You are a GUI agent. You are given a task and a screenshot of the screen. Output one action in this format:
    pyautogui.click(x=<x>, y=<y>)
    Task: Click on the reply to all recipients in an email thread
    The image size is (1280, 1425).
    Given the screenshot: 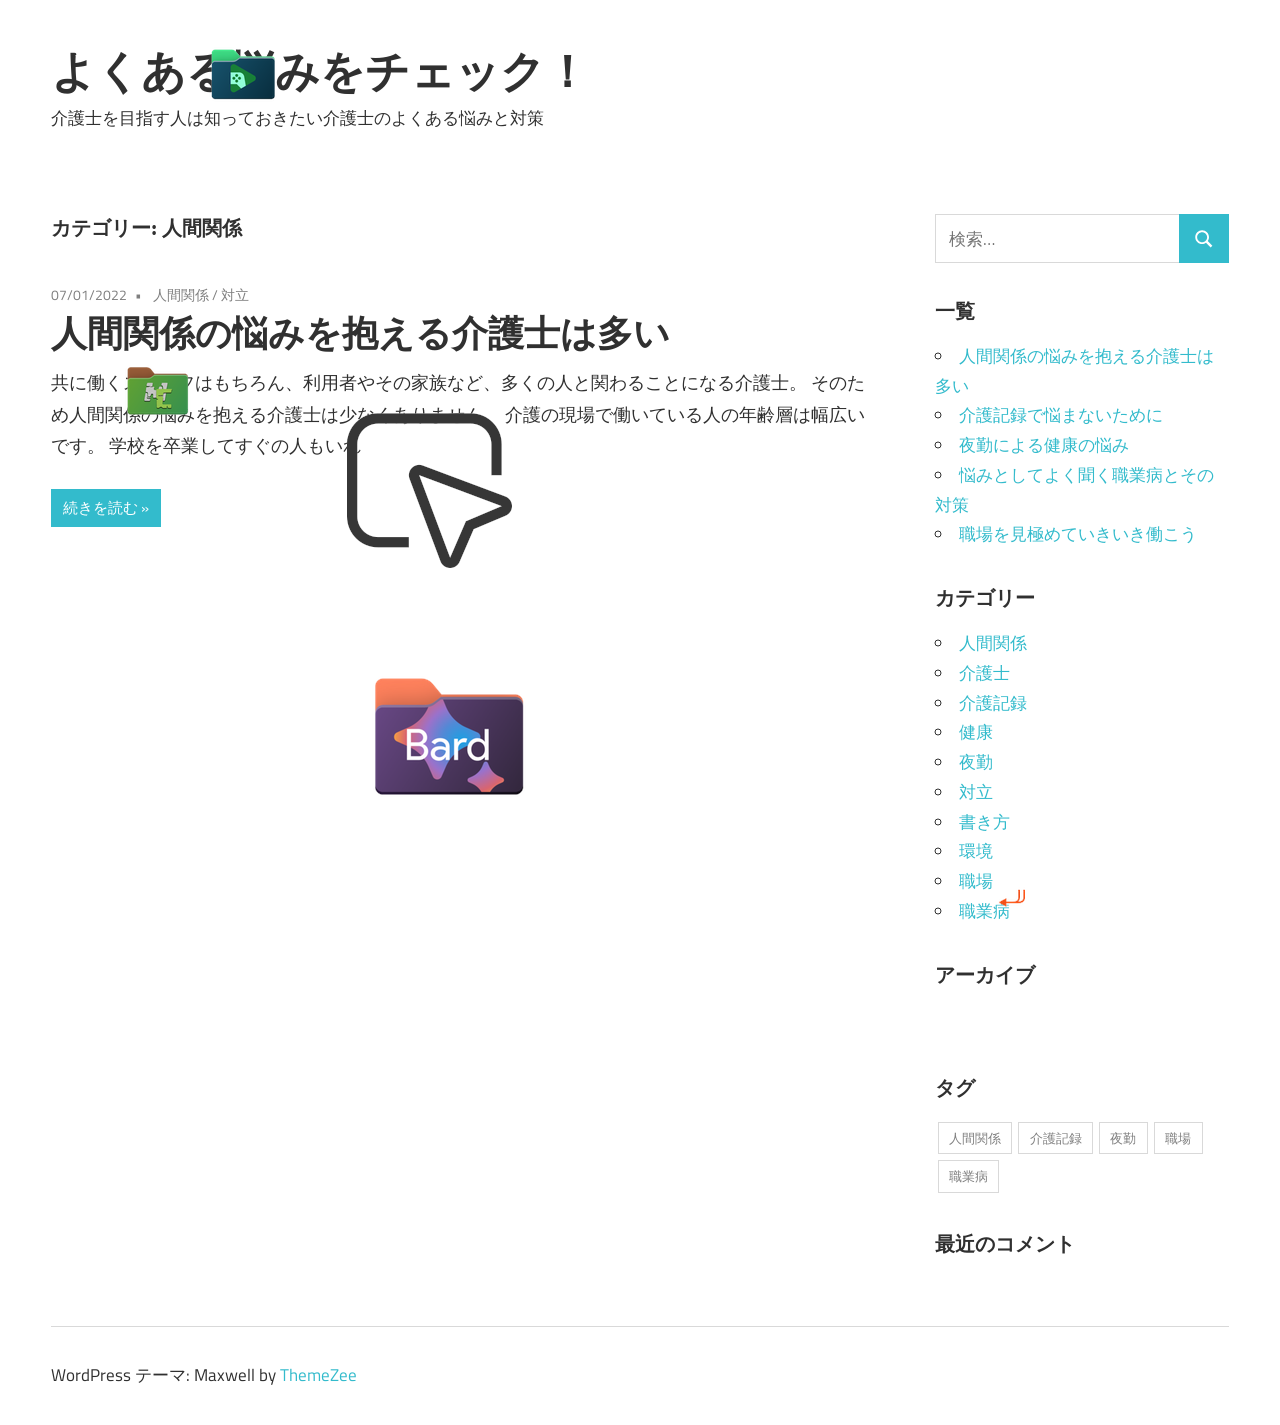 What is the action you would take?
    pyautogui.click(x=1011, y=896)
    